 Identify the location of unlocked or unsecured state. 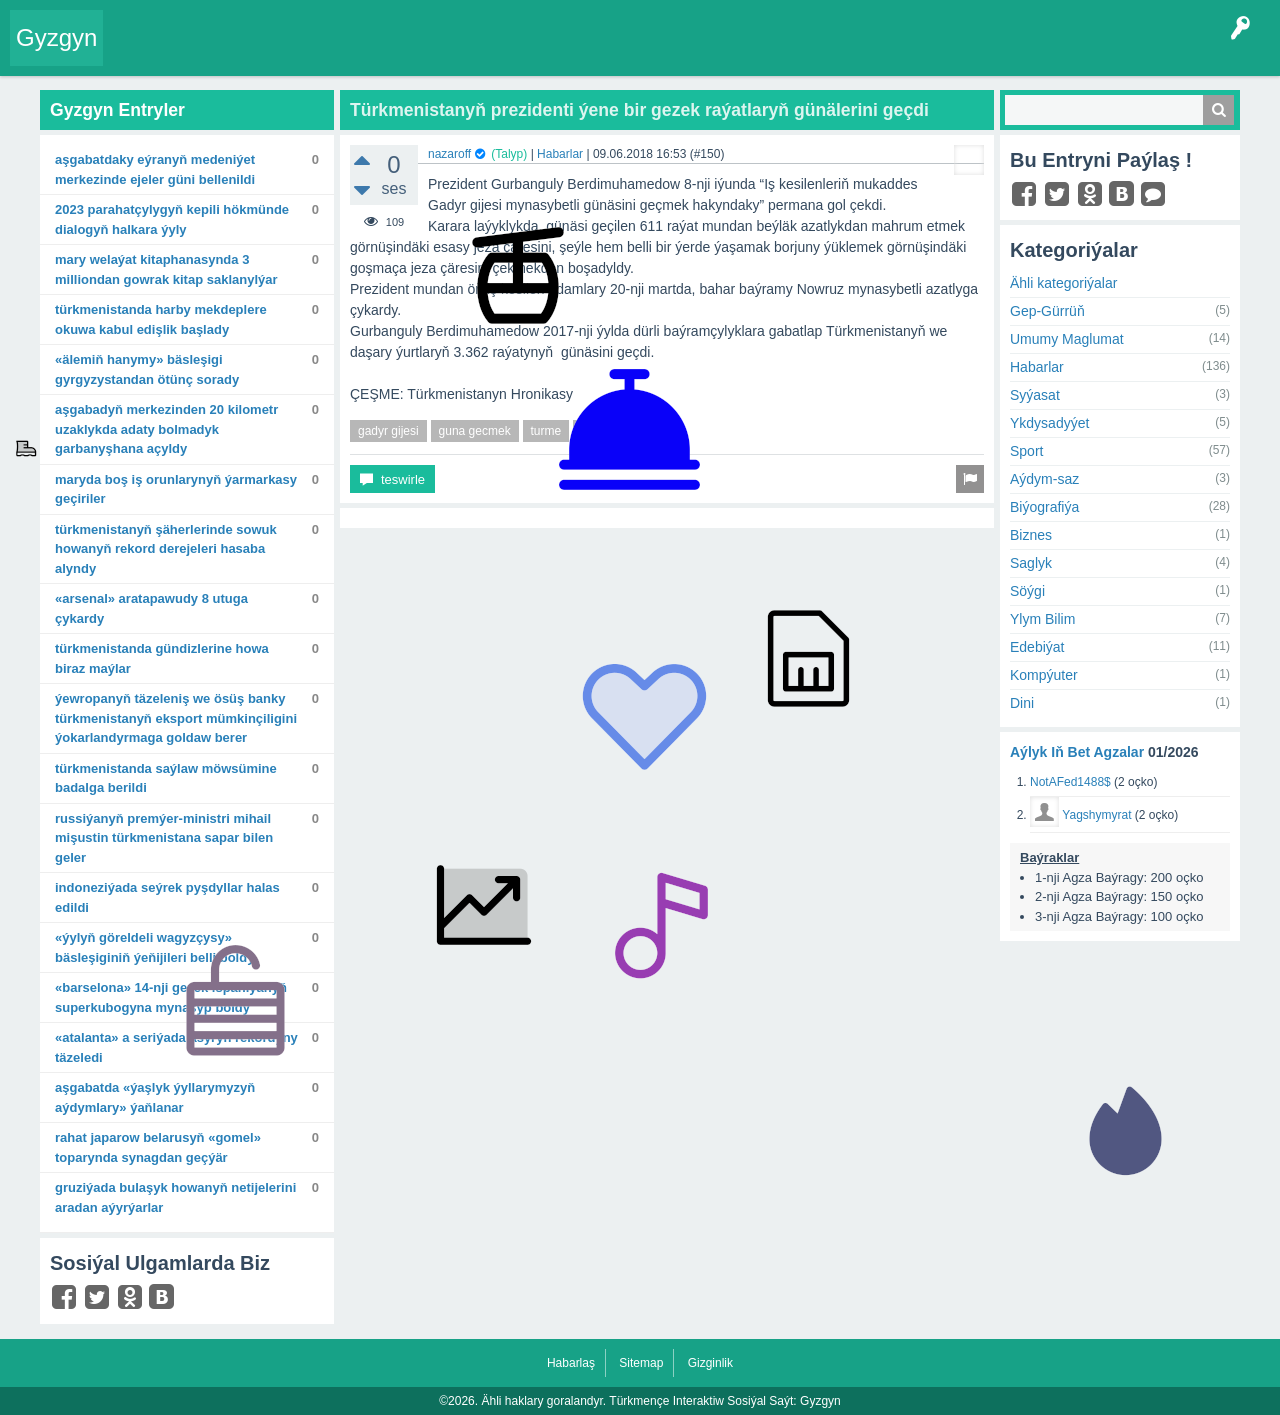
(235, 1006).